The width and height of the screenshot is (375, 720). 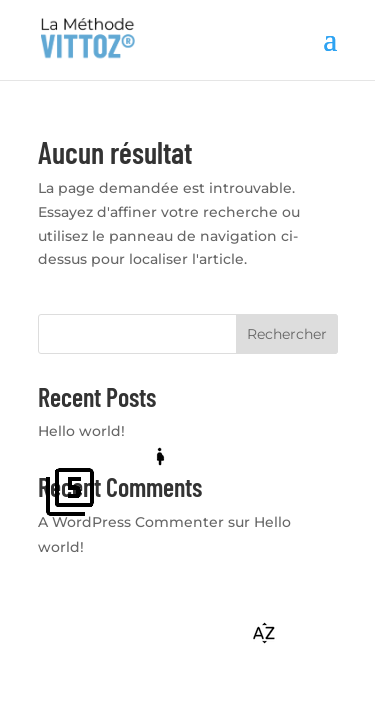 What do you see at coordinates (160, 456) in the screenshot?
I see `indicates pregnancy-related content or features` at bounding box center [160, 456].